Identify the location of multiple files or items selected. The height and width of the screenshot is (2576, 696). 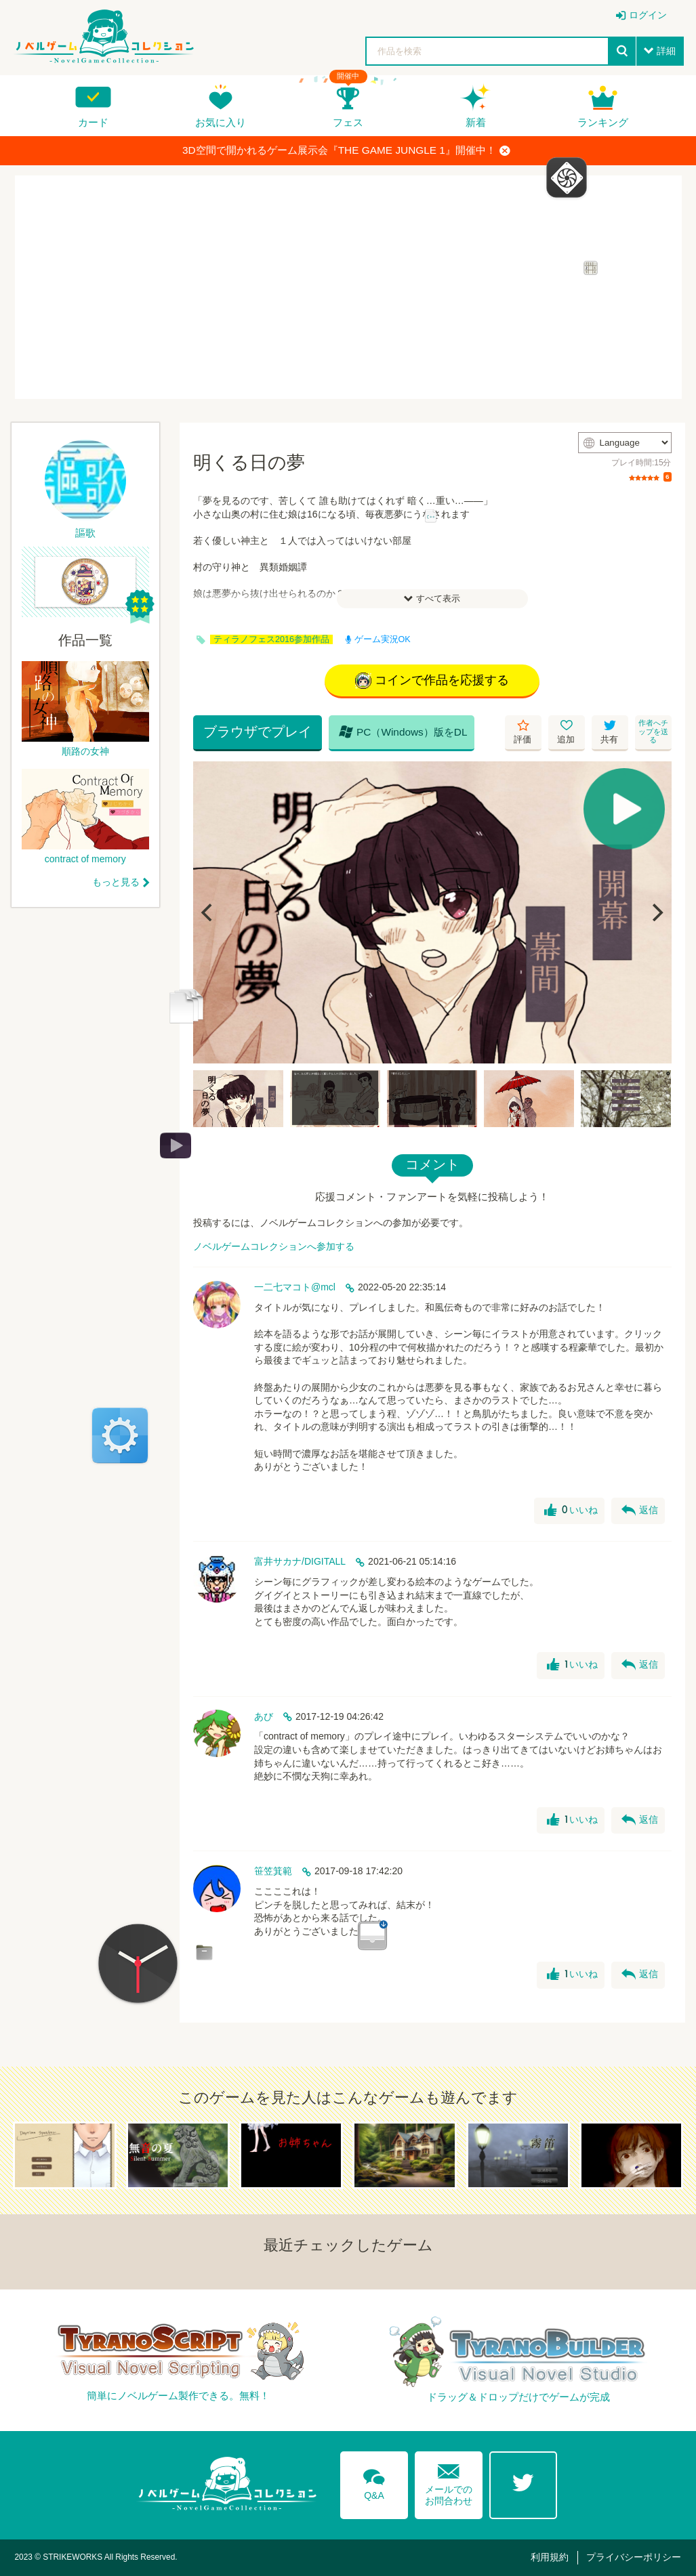
(186, 1007).